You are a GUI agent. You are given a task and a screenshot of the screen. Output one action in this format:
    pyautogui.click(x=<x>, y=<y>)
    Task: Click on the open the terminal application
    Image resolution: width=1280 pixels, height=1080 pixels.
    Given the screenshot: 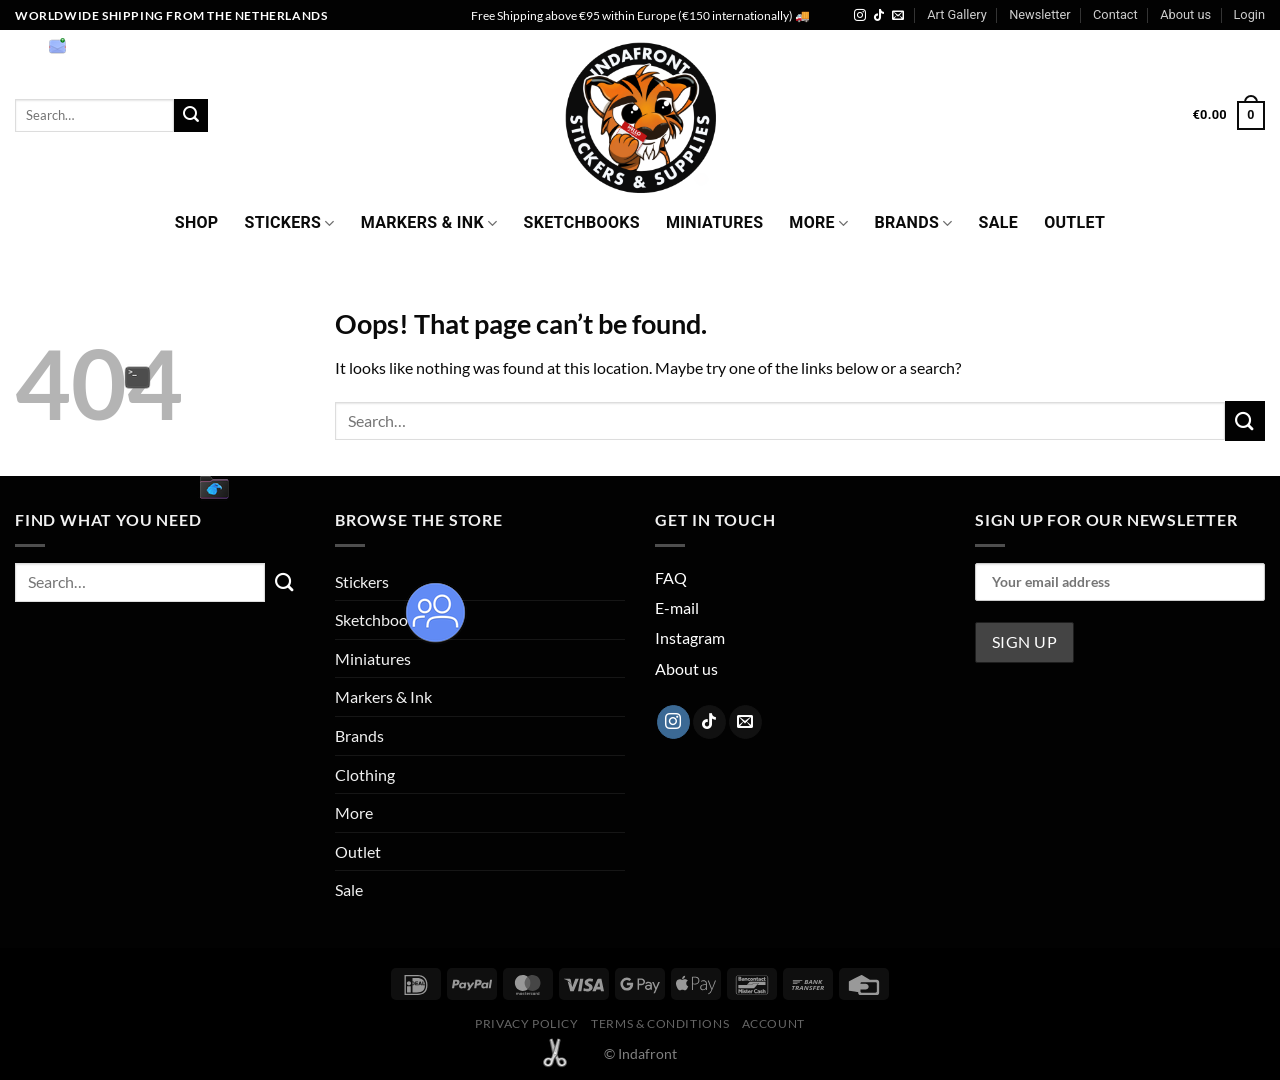 What is the action you would take?
    pyautogui.click(x=137, y=377)
    